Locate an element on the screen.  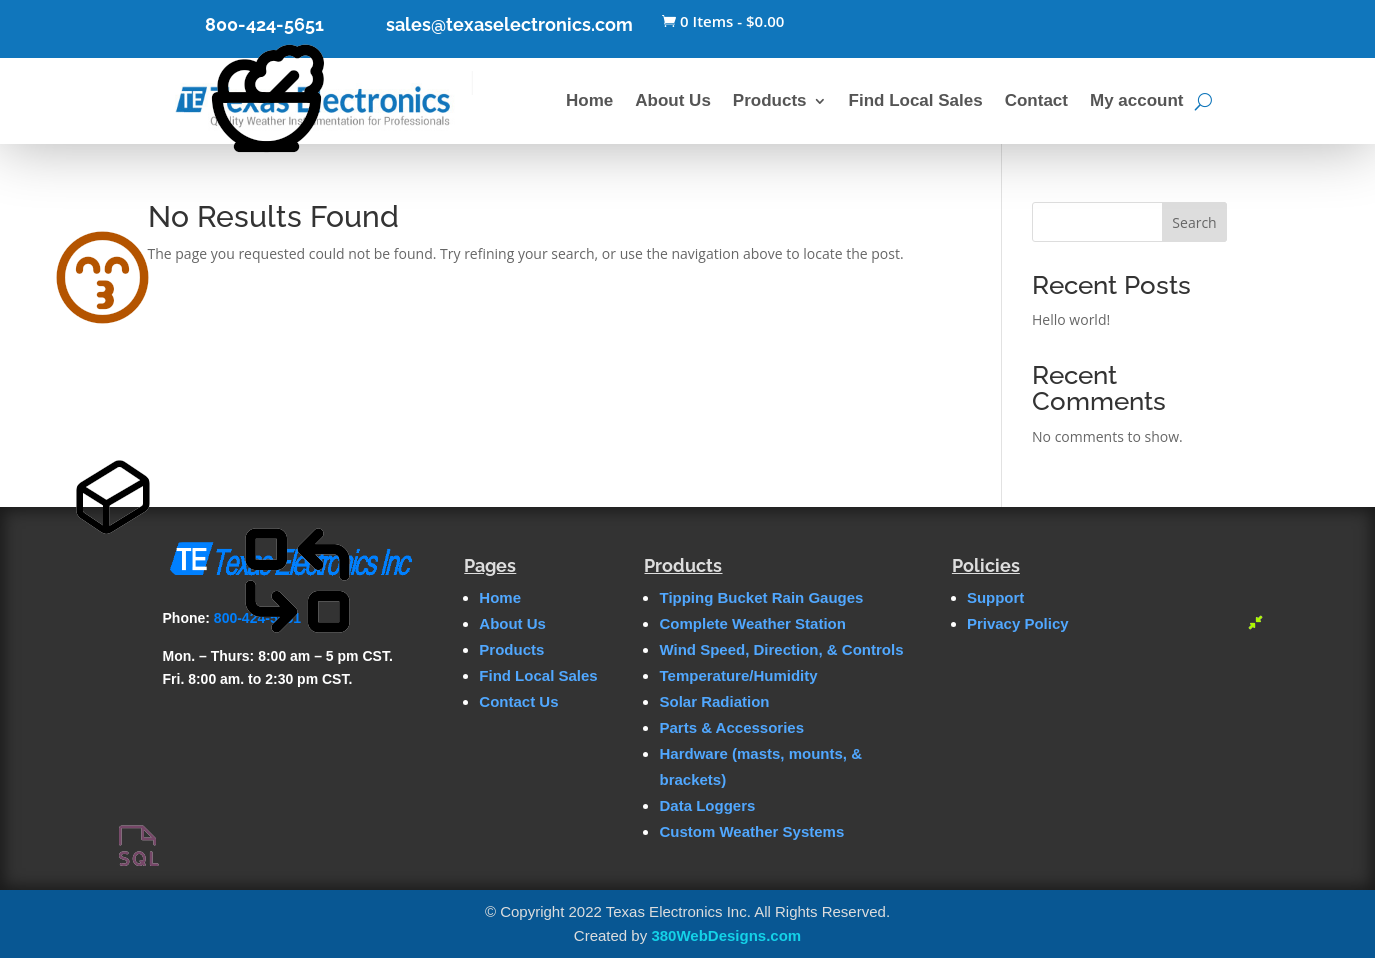
send a kiss or affectionate reaction is located at coordinates (102, 277).